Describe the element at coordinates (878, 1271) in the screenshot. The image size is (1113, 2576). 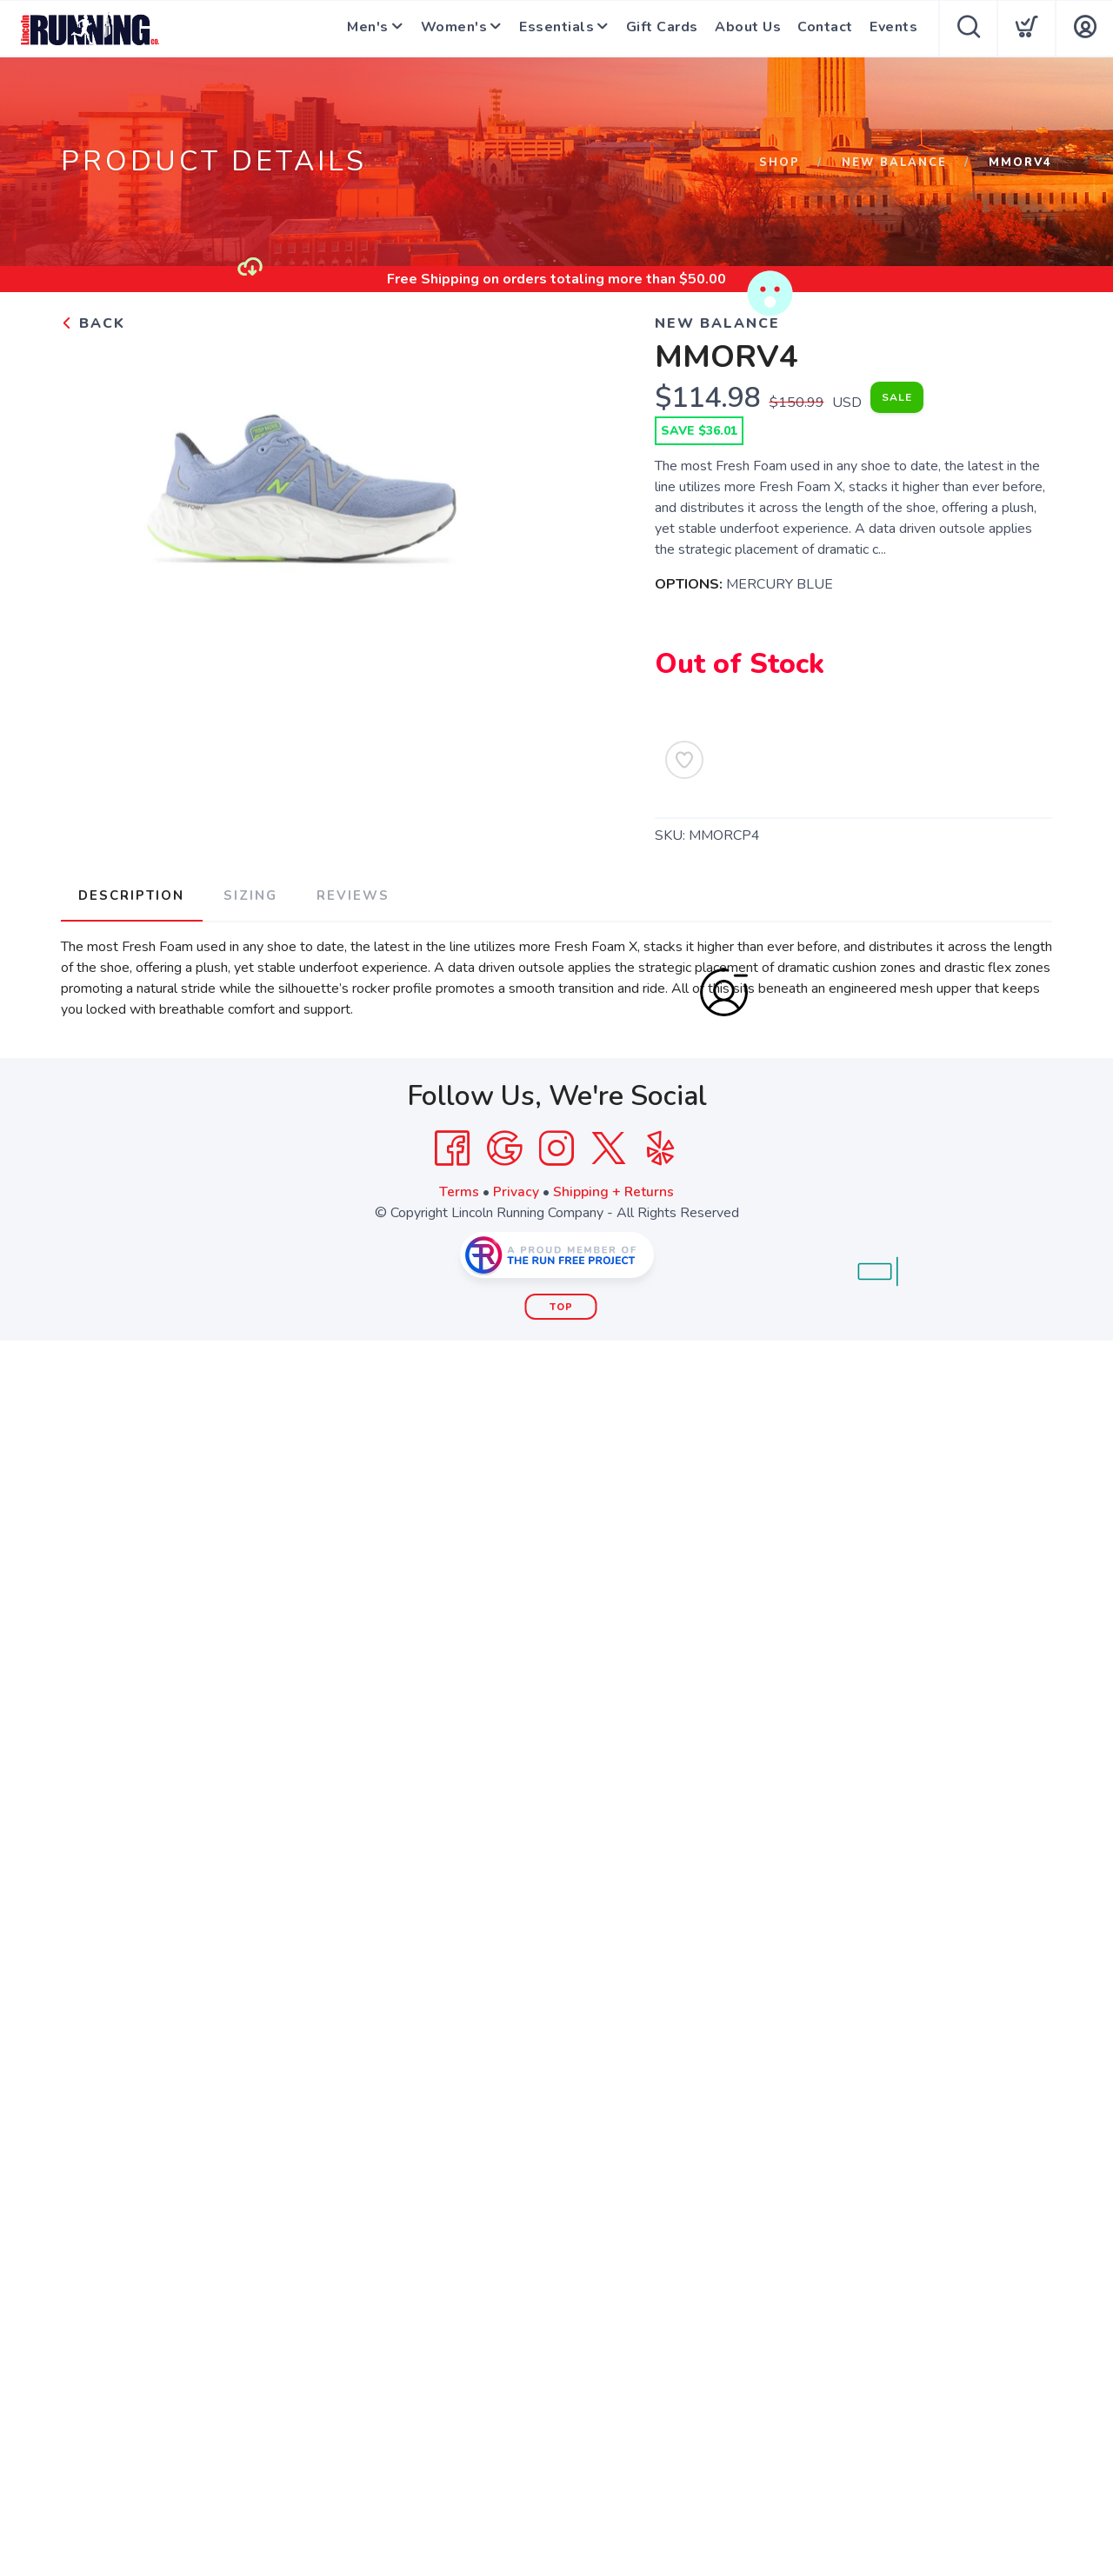
I see `align content to the right` at that location.